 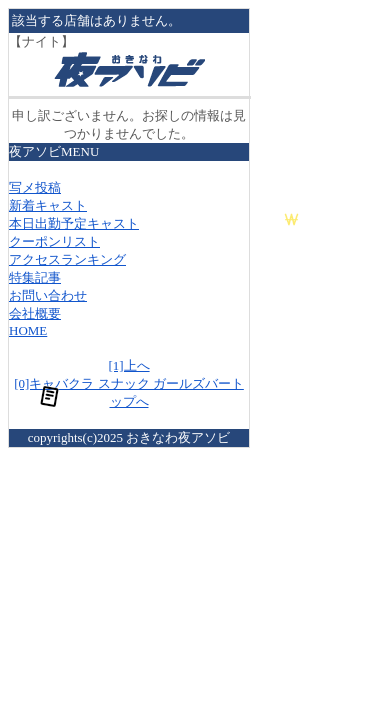 I want to click on south korean won currency symbol, so click(x=291, y=219).